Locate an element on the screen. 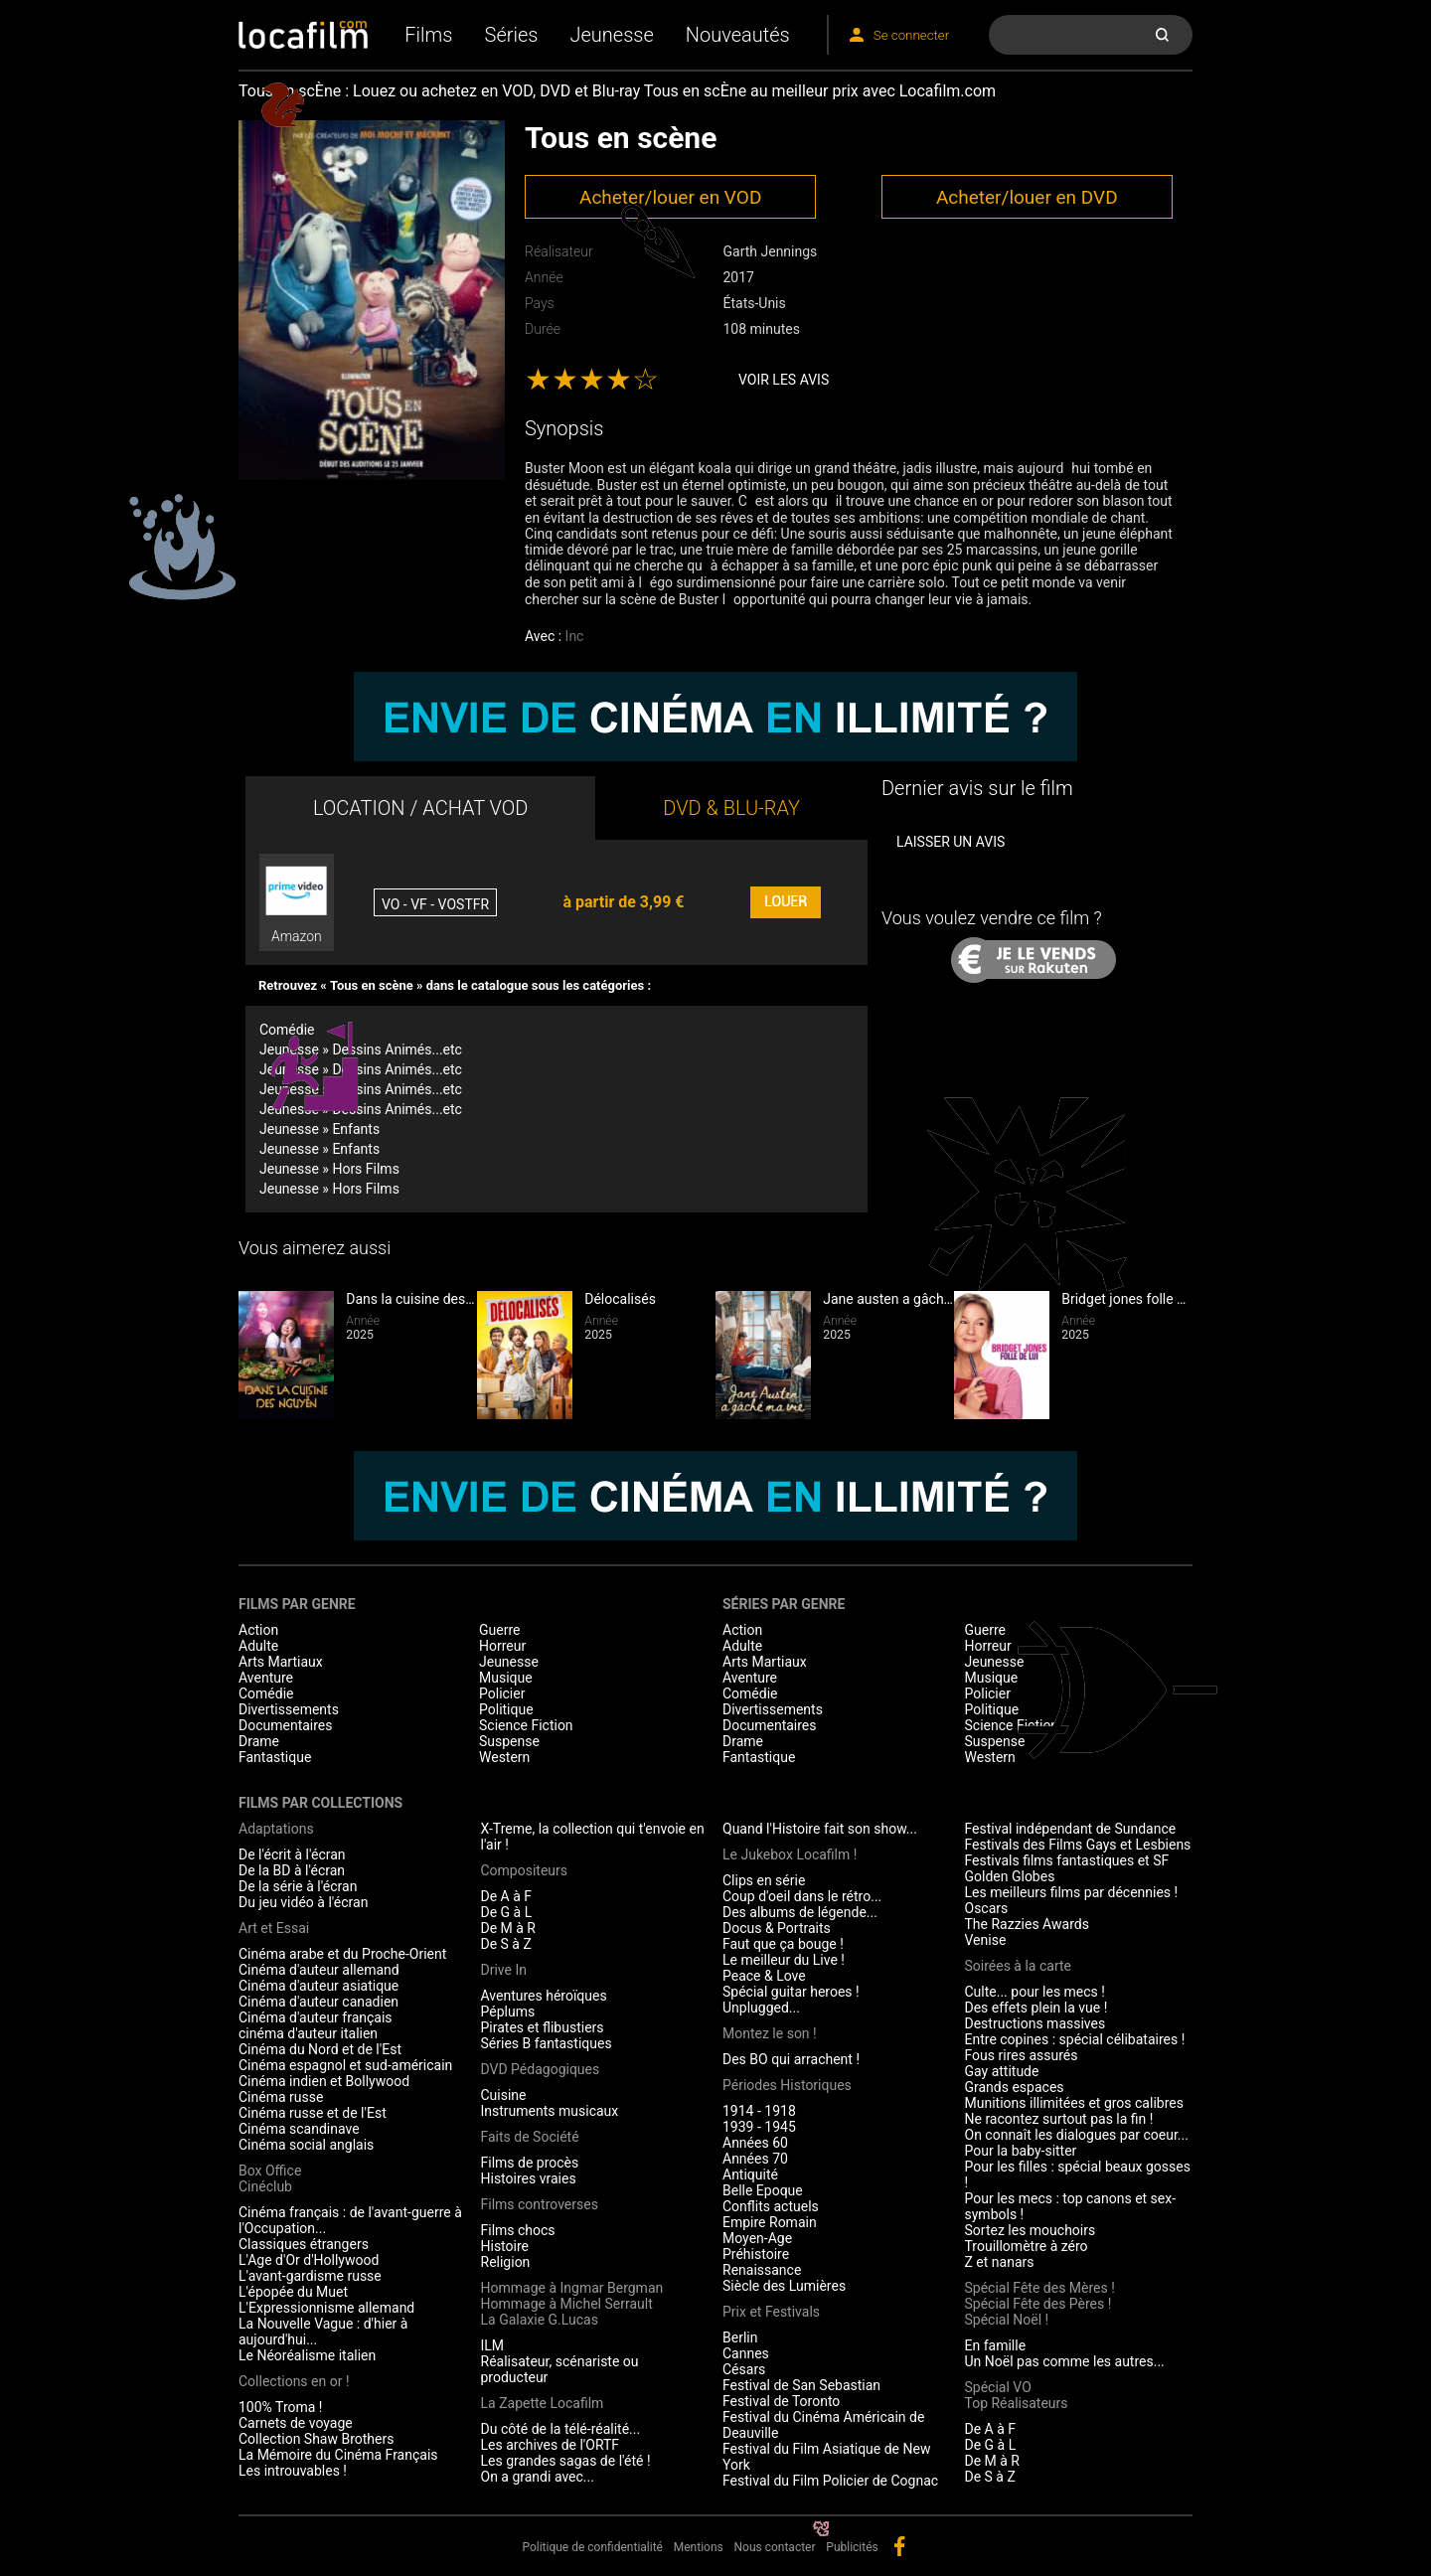 The width and height of the screenshot is (1431, 2576). indicates fire damage or burning status effect is located at coordinates (182, 546).